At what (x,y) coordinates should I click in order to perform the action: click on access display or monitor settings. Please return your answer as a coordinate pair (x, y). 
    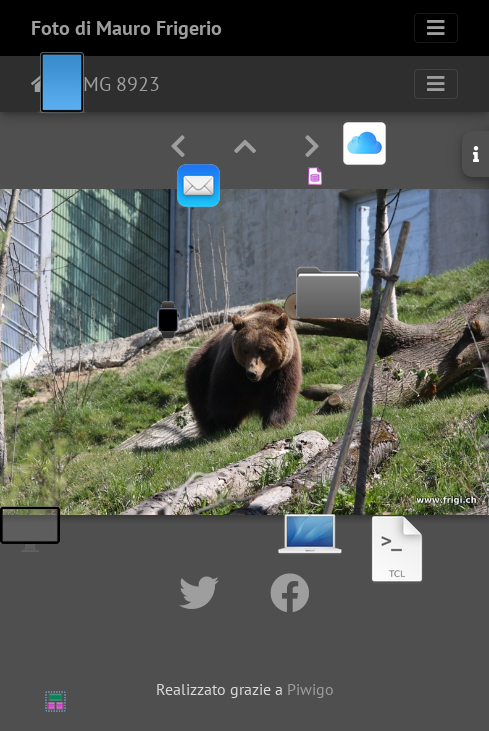
    Looking at the image, I should click on (30, 529).